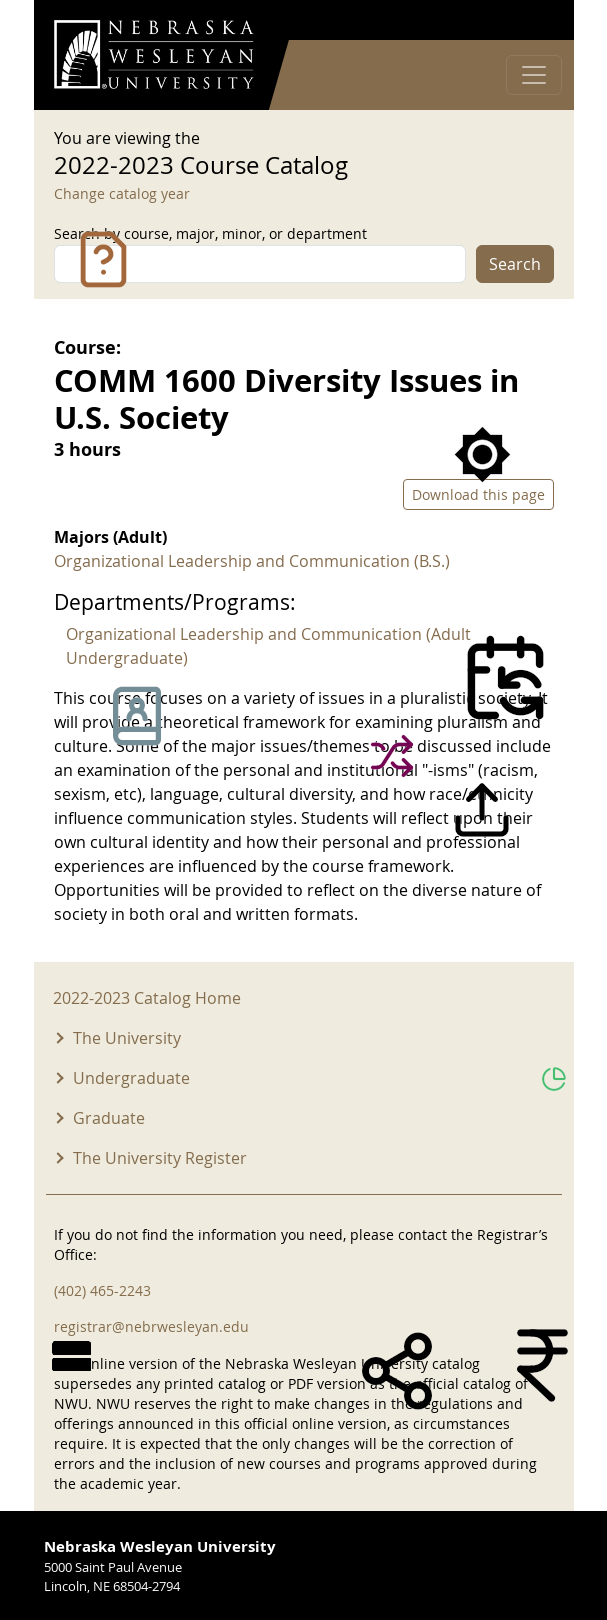  I want to click on sync calendar with other devices or accounts, so click(505, 677).